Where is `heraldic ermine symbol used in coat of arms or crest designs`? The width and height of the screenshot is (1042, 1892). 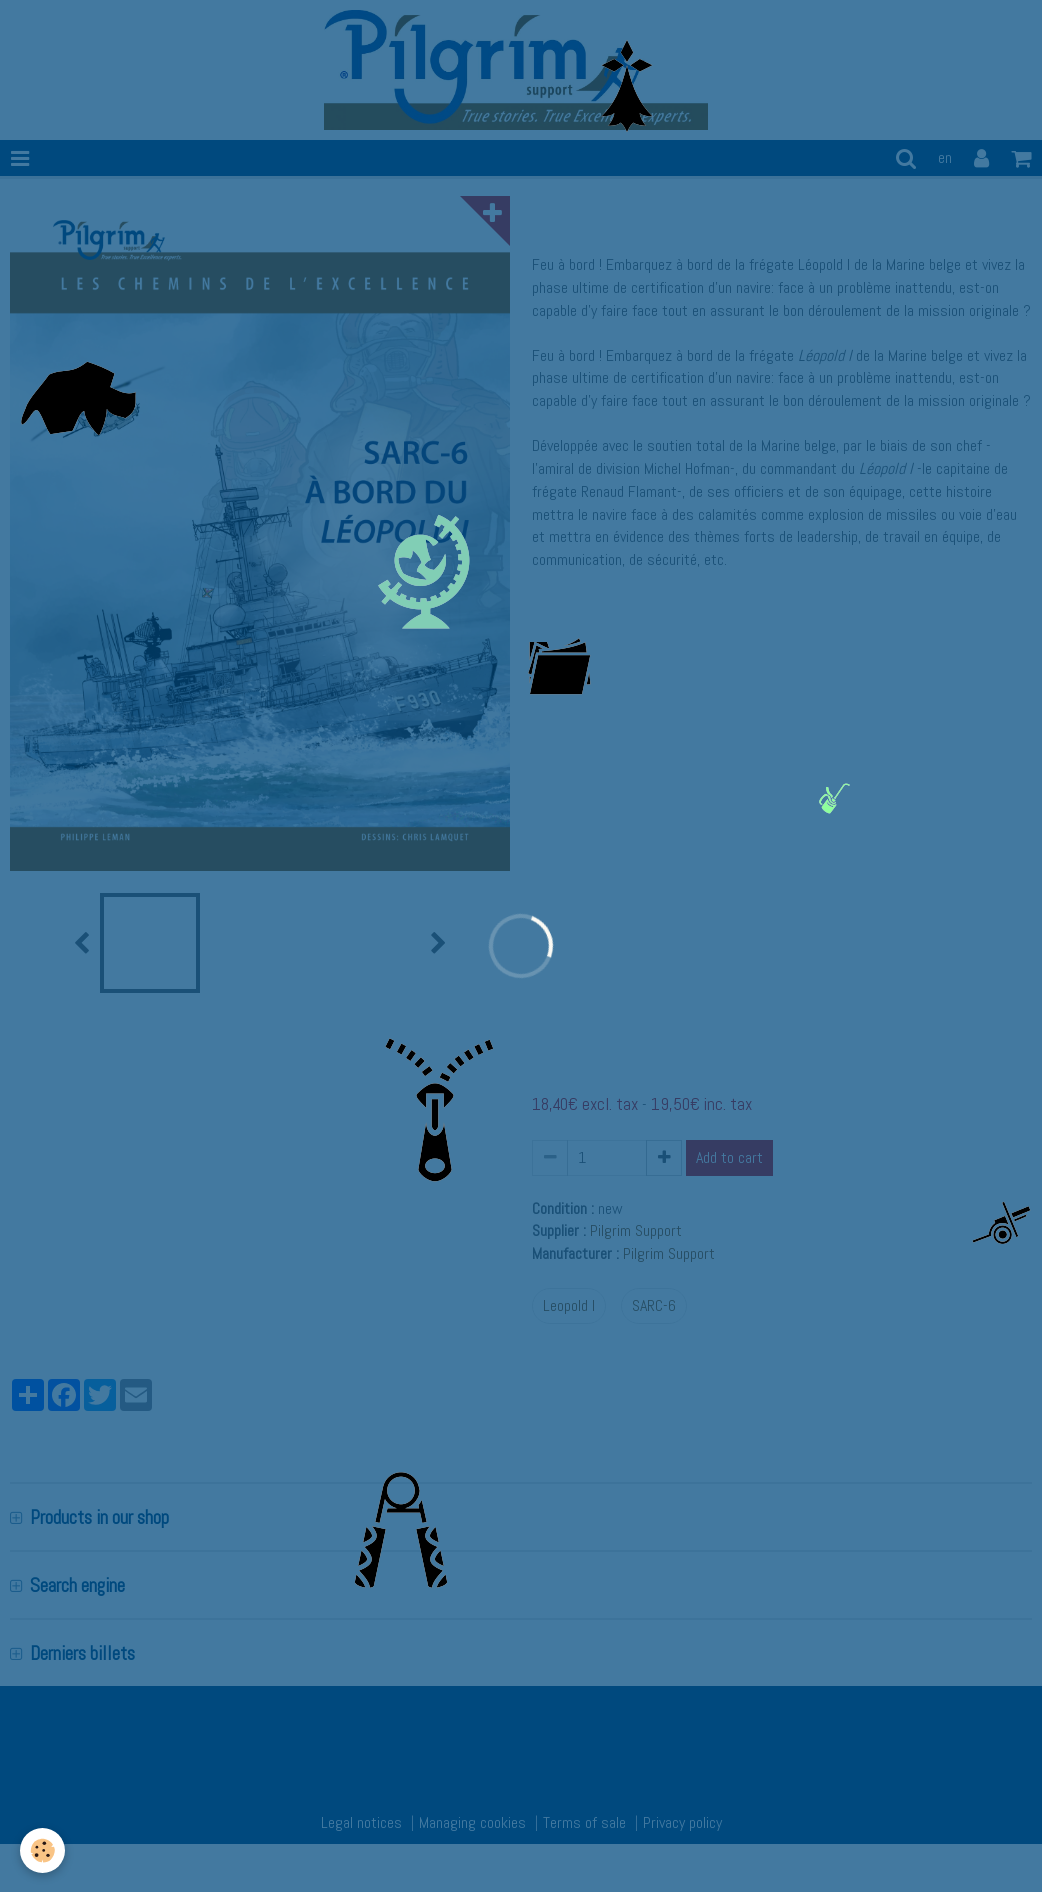
heraldic ermine symbol used in coat of arms or crest designs is located at coordinates (627, 86).